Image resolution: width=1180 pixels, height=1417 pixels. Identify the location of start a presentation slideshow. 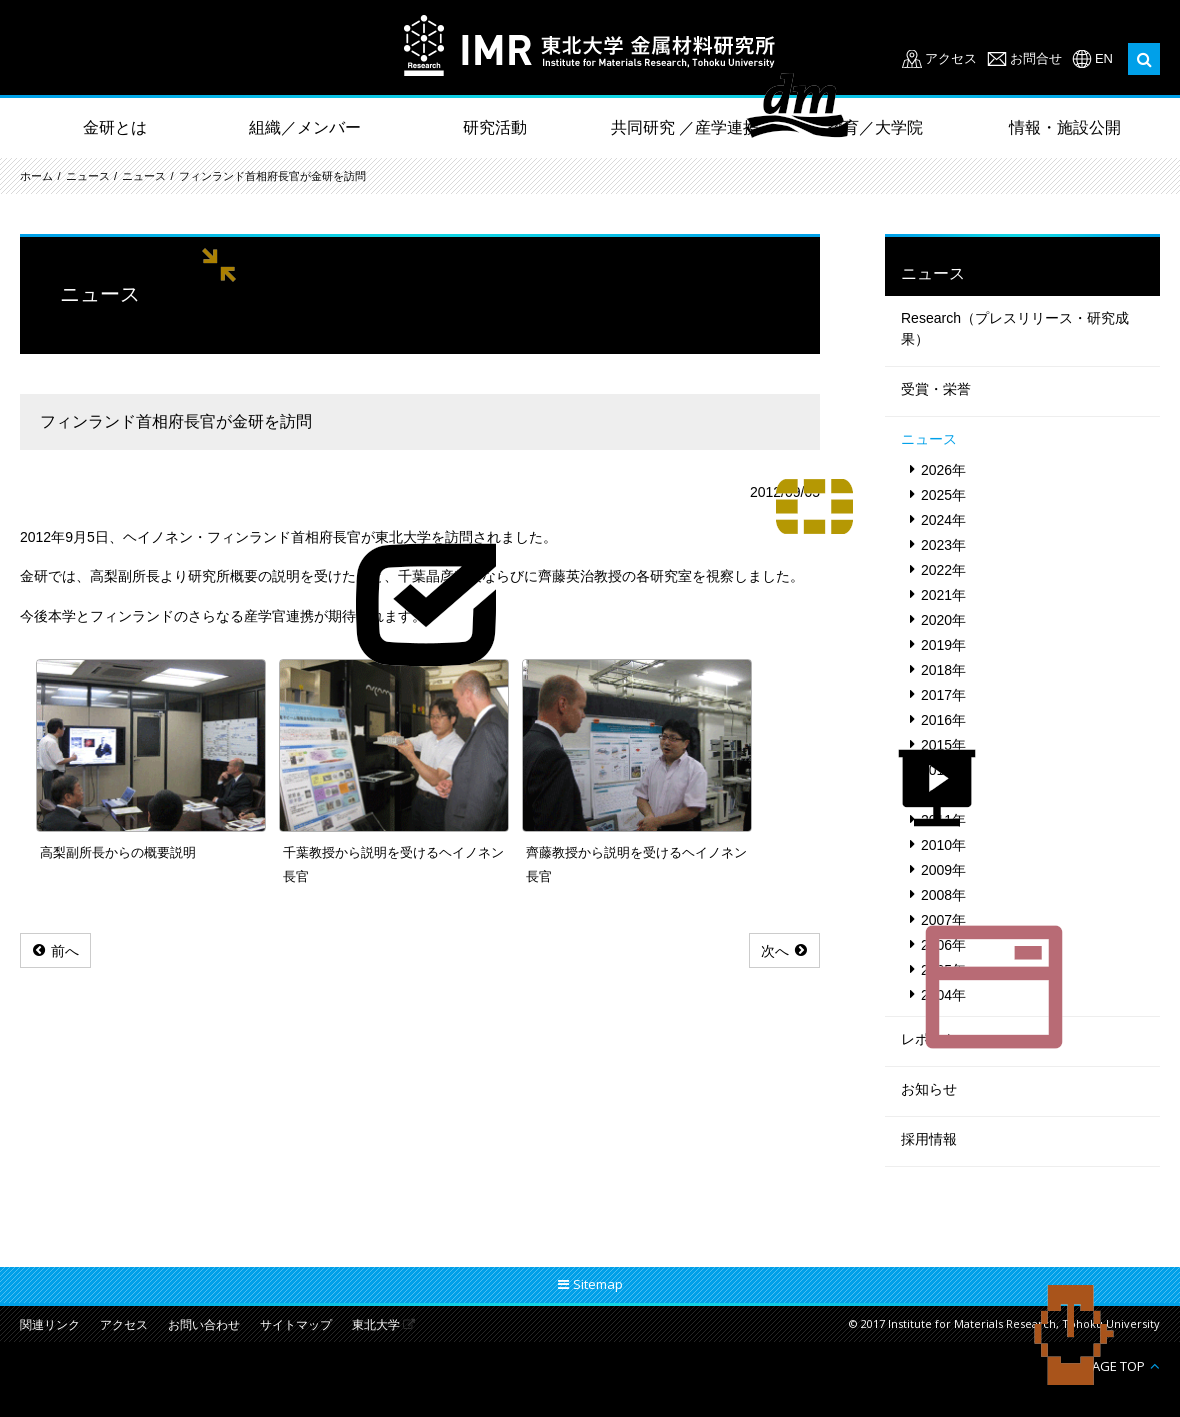
(937, 788).